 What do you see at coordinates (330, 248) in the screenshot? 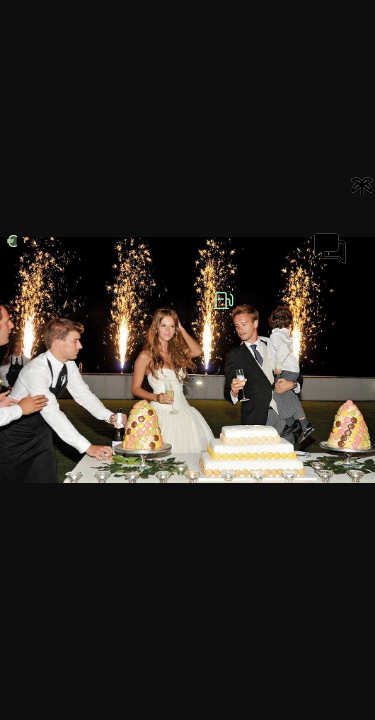
I see `open your conversations` at bounding box center [330, 248].